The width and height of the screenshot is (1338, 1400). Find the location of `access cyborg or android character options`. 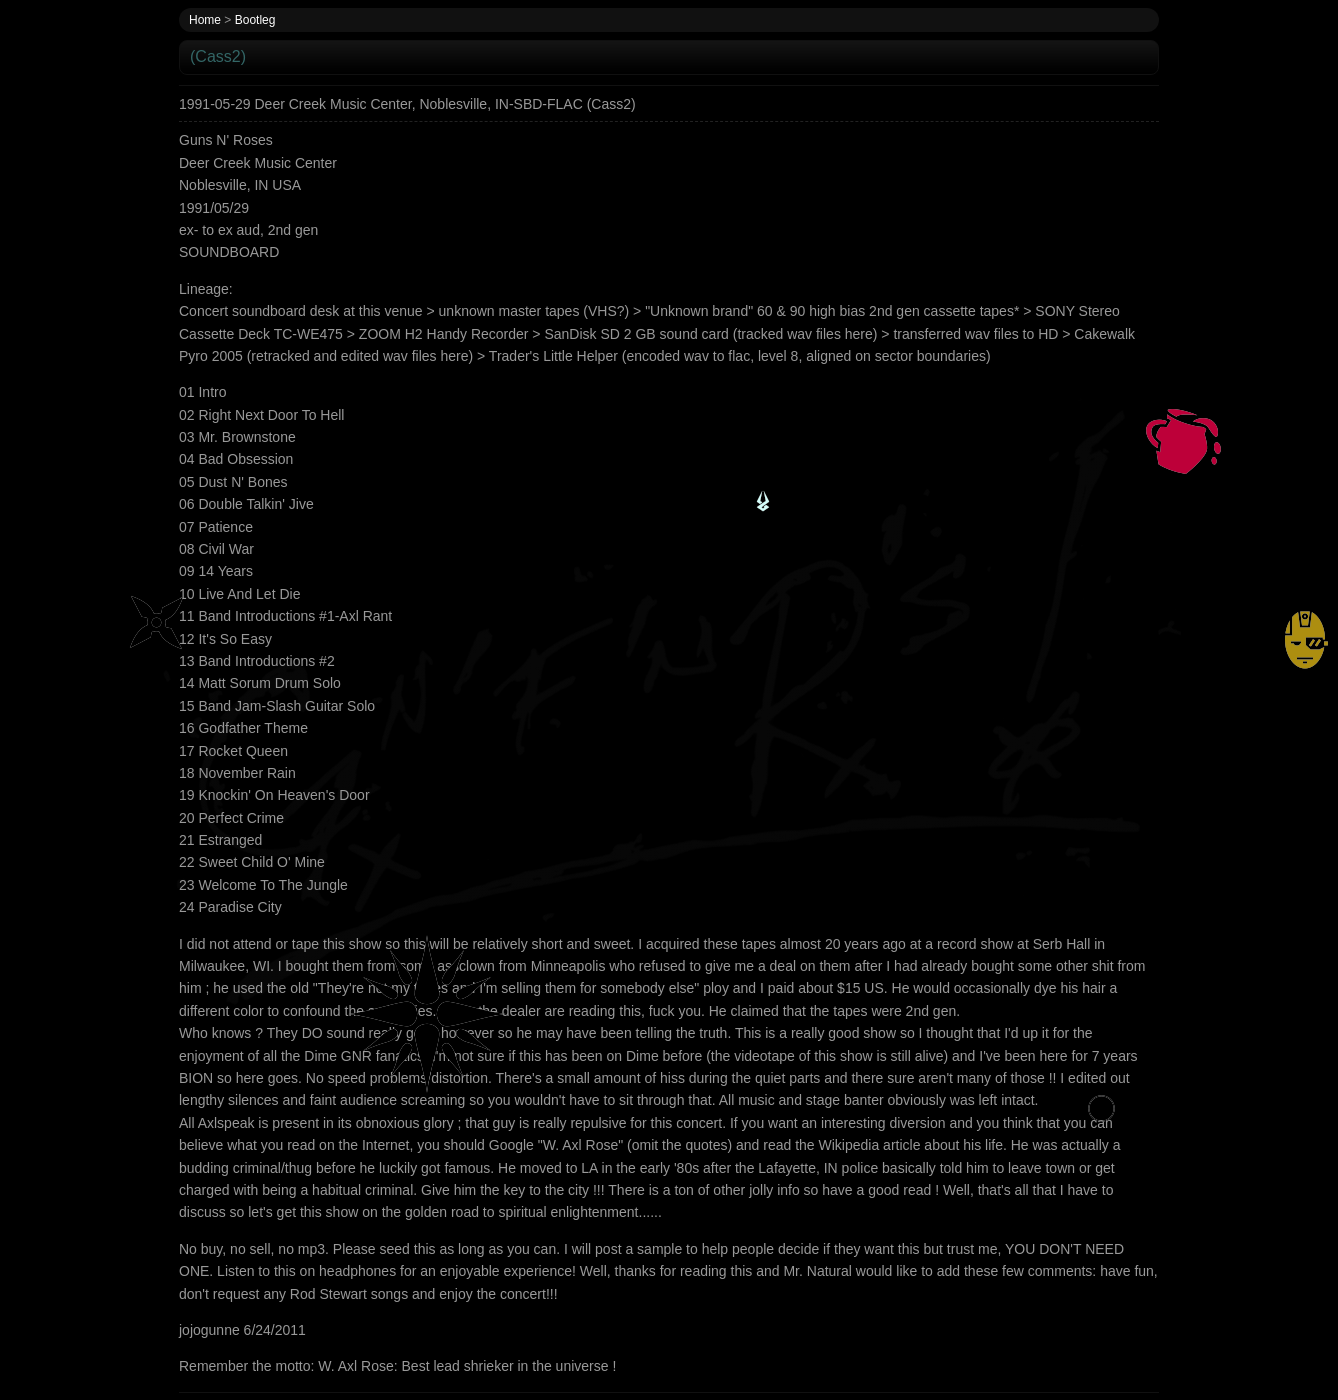

access cyborg or android character options is located at coordinates (1305, 640).